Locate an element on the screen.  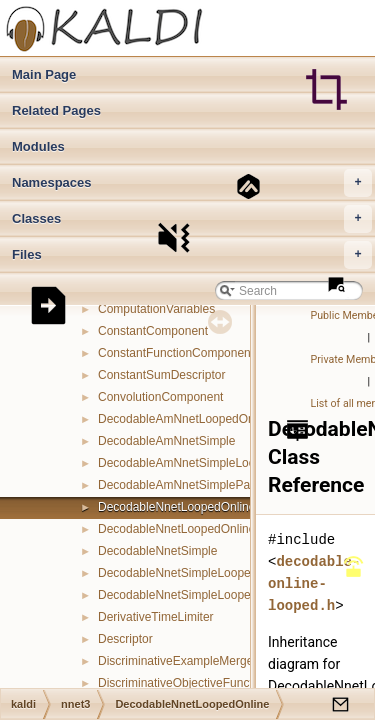
open your email inbox is located at coordinates (340, 704).